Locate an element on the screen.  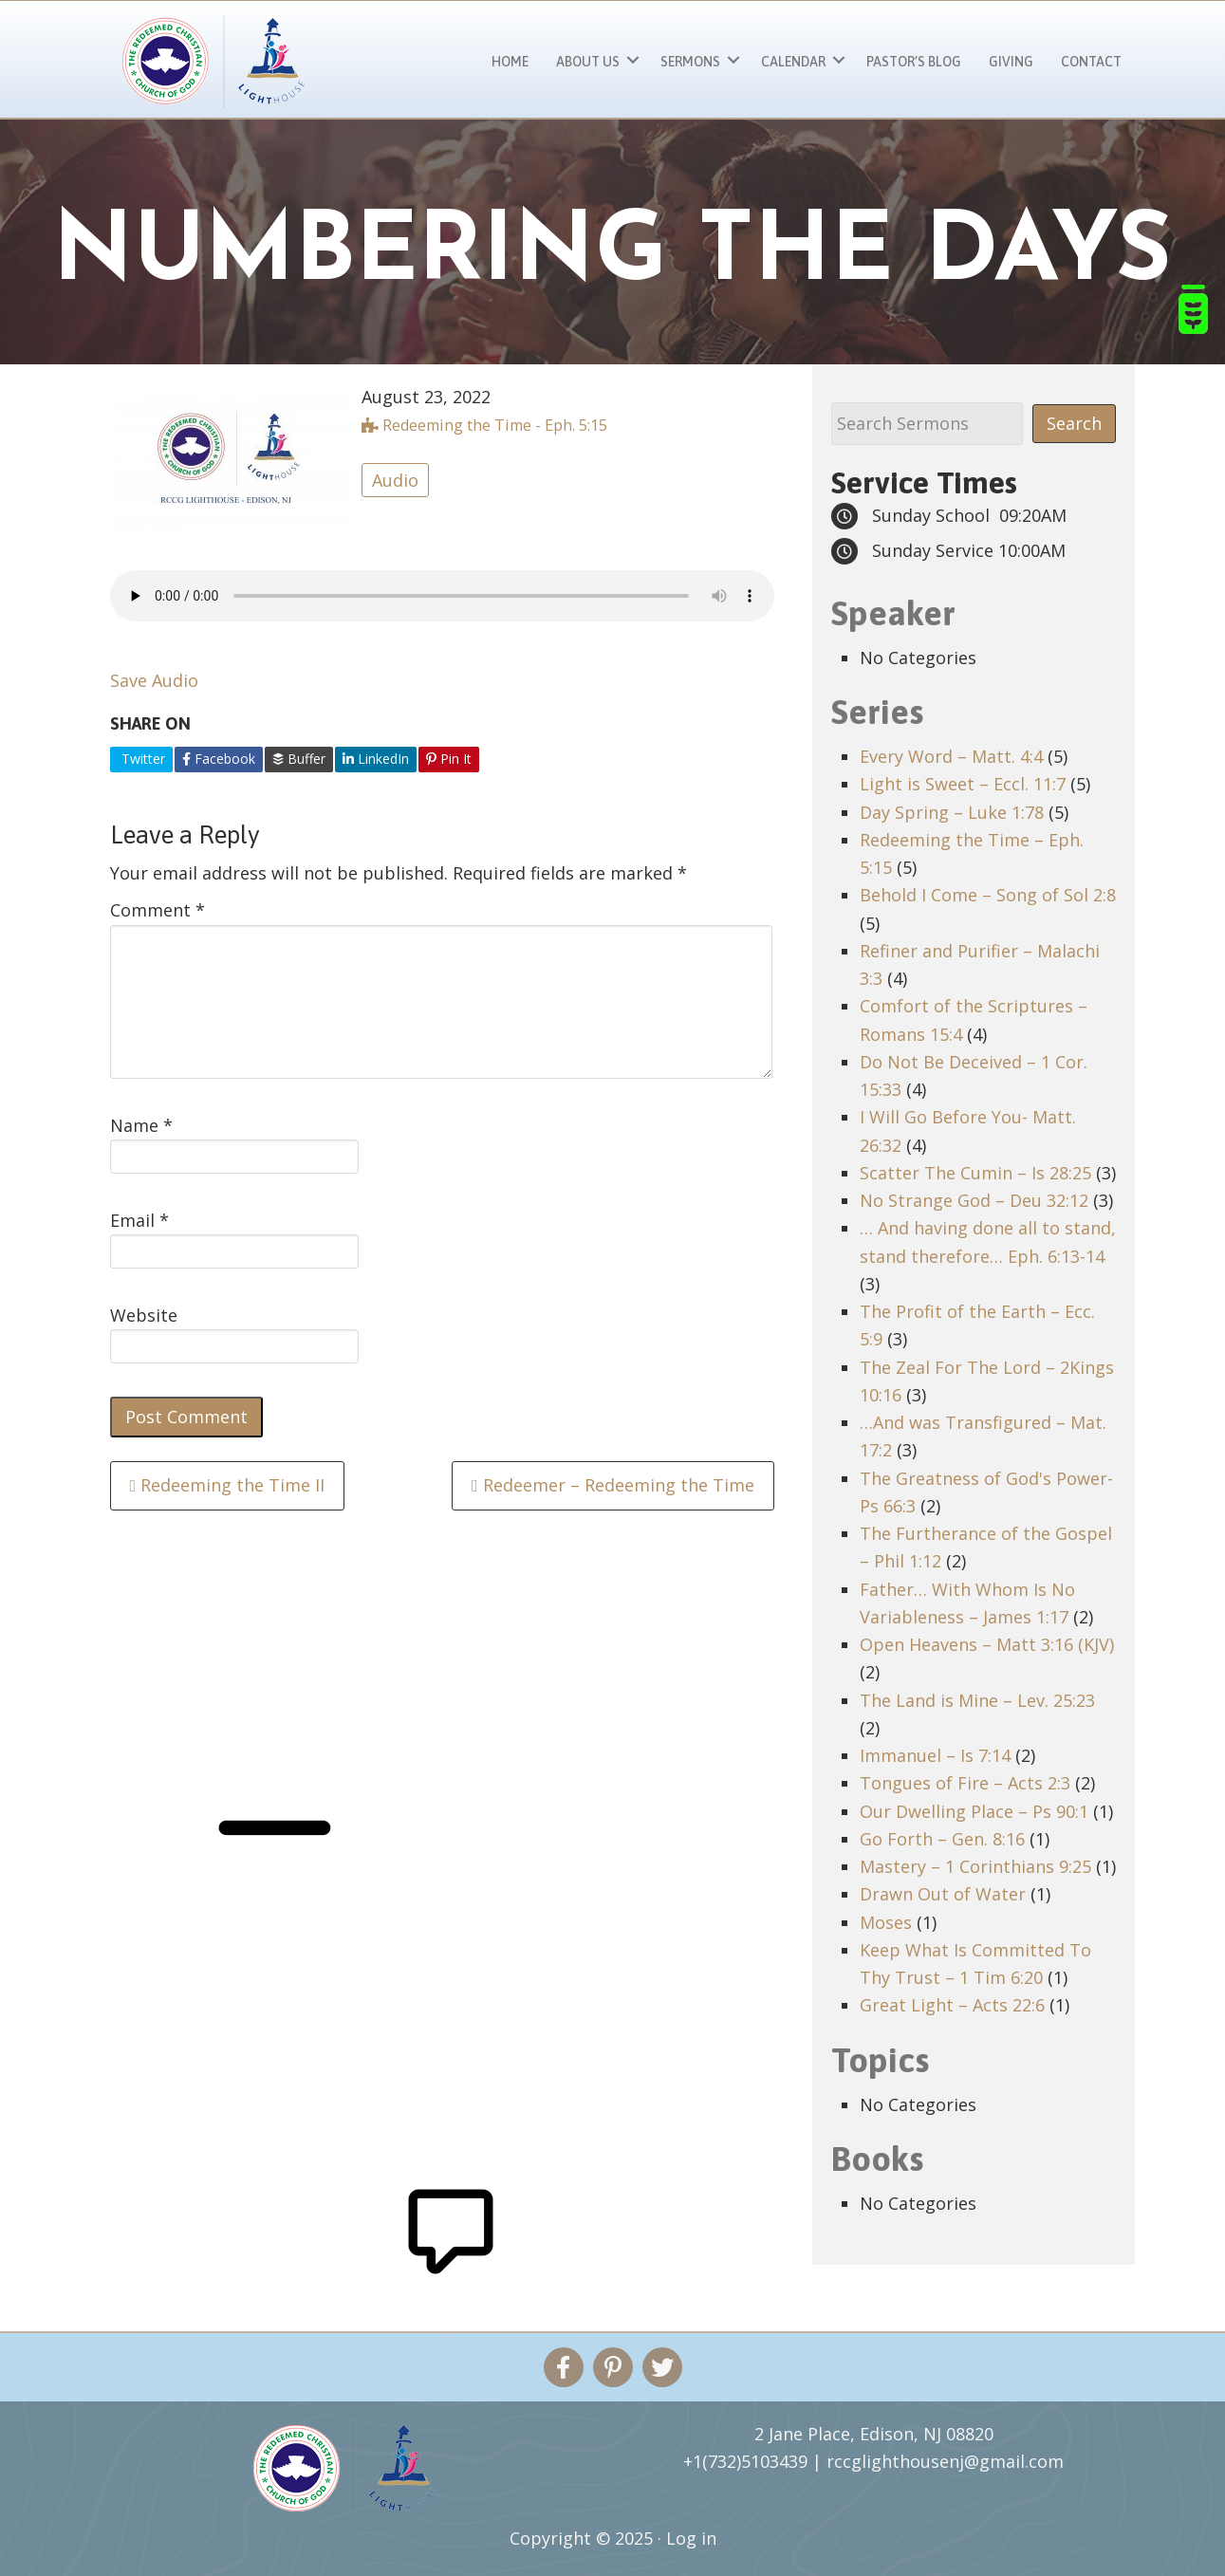
view stored grain or wheat inventory is located at coordinates (1193, 310).